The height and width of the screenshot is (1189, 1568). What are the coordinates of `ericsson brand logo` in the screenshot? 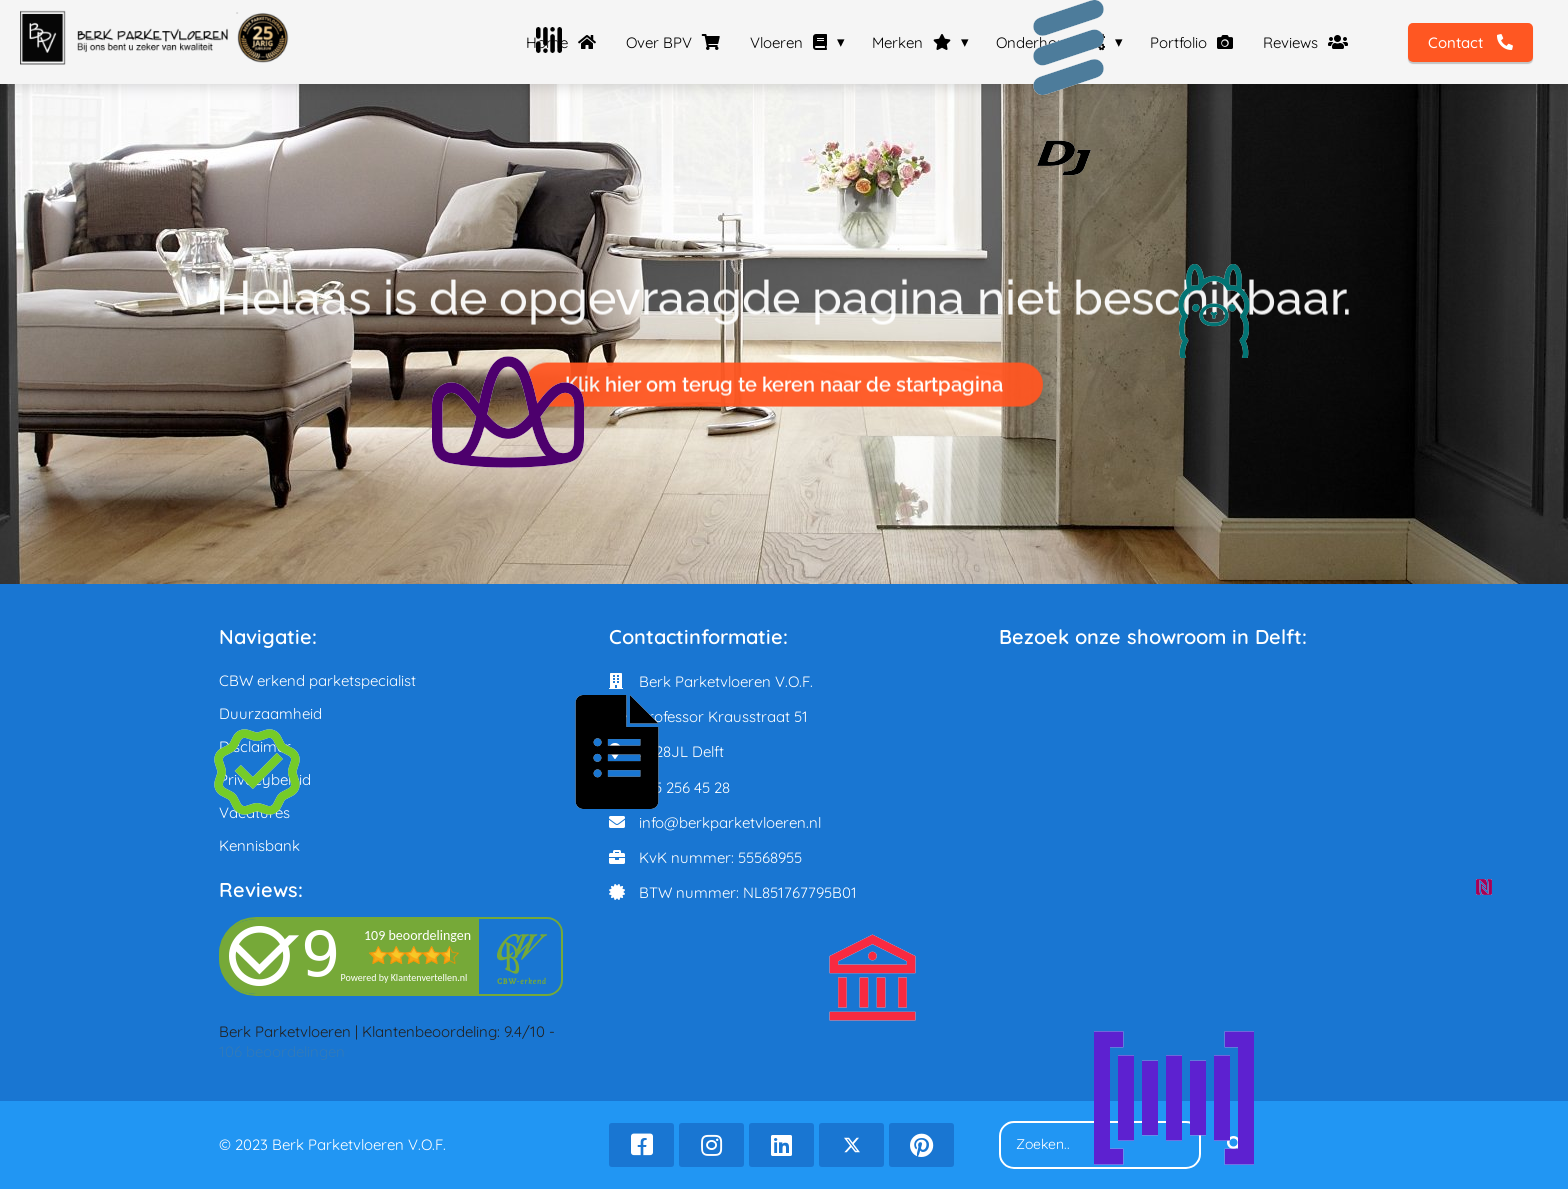 It's located at (1068, 47).